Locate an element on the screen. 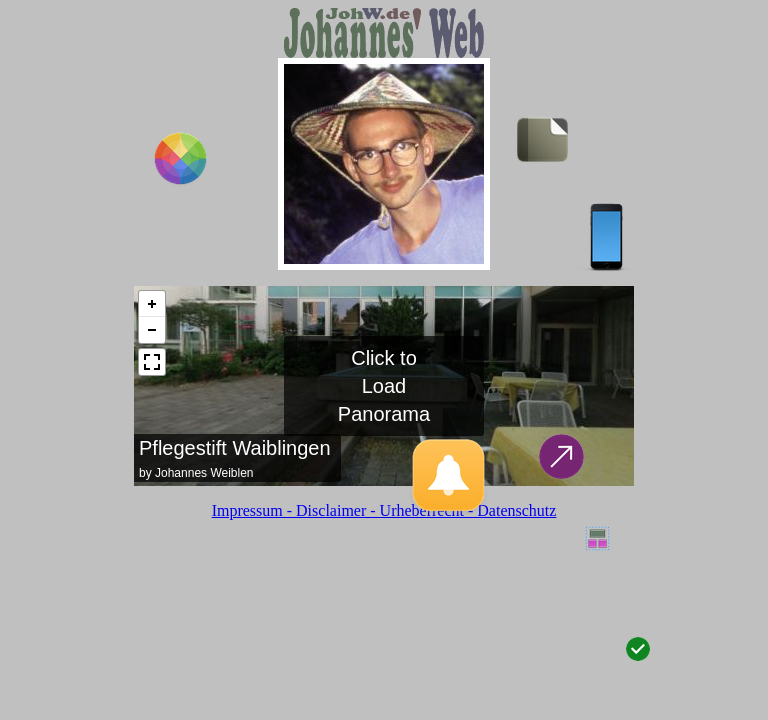 The height and width of the screenshot is (720, 768). indicates a connected iPhone device is located at coordinates (606, 237).